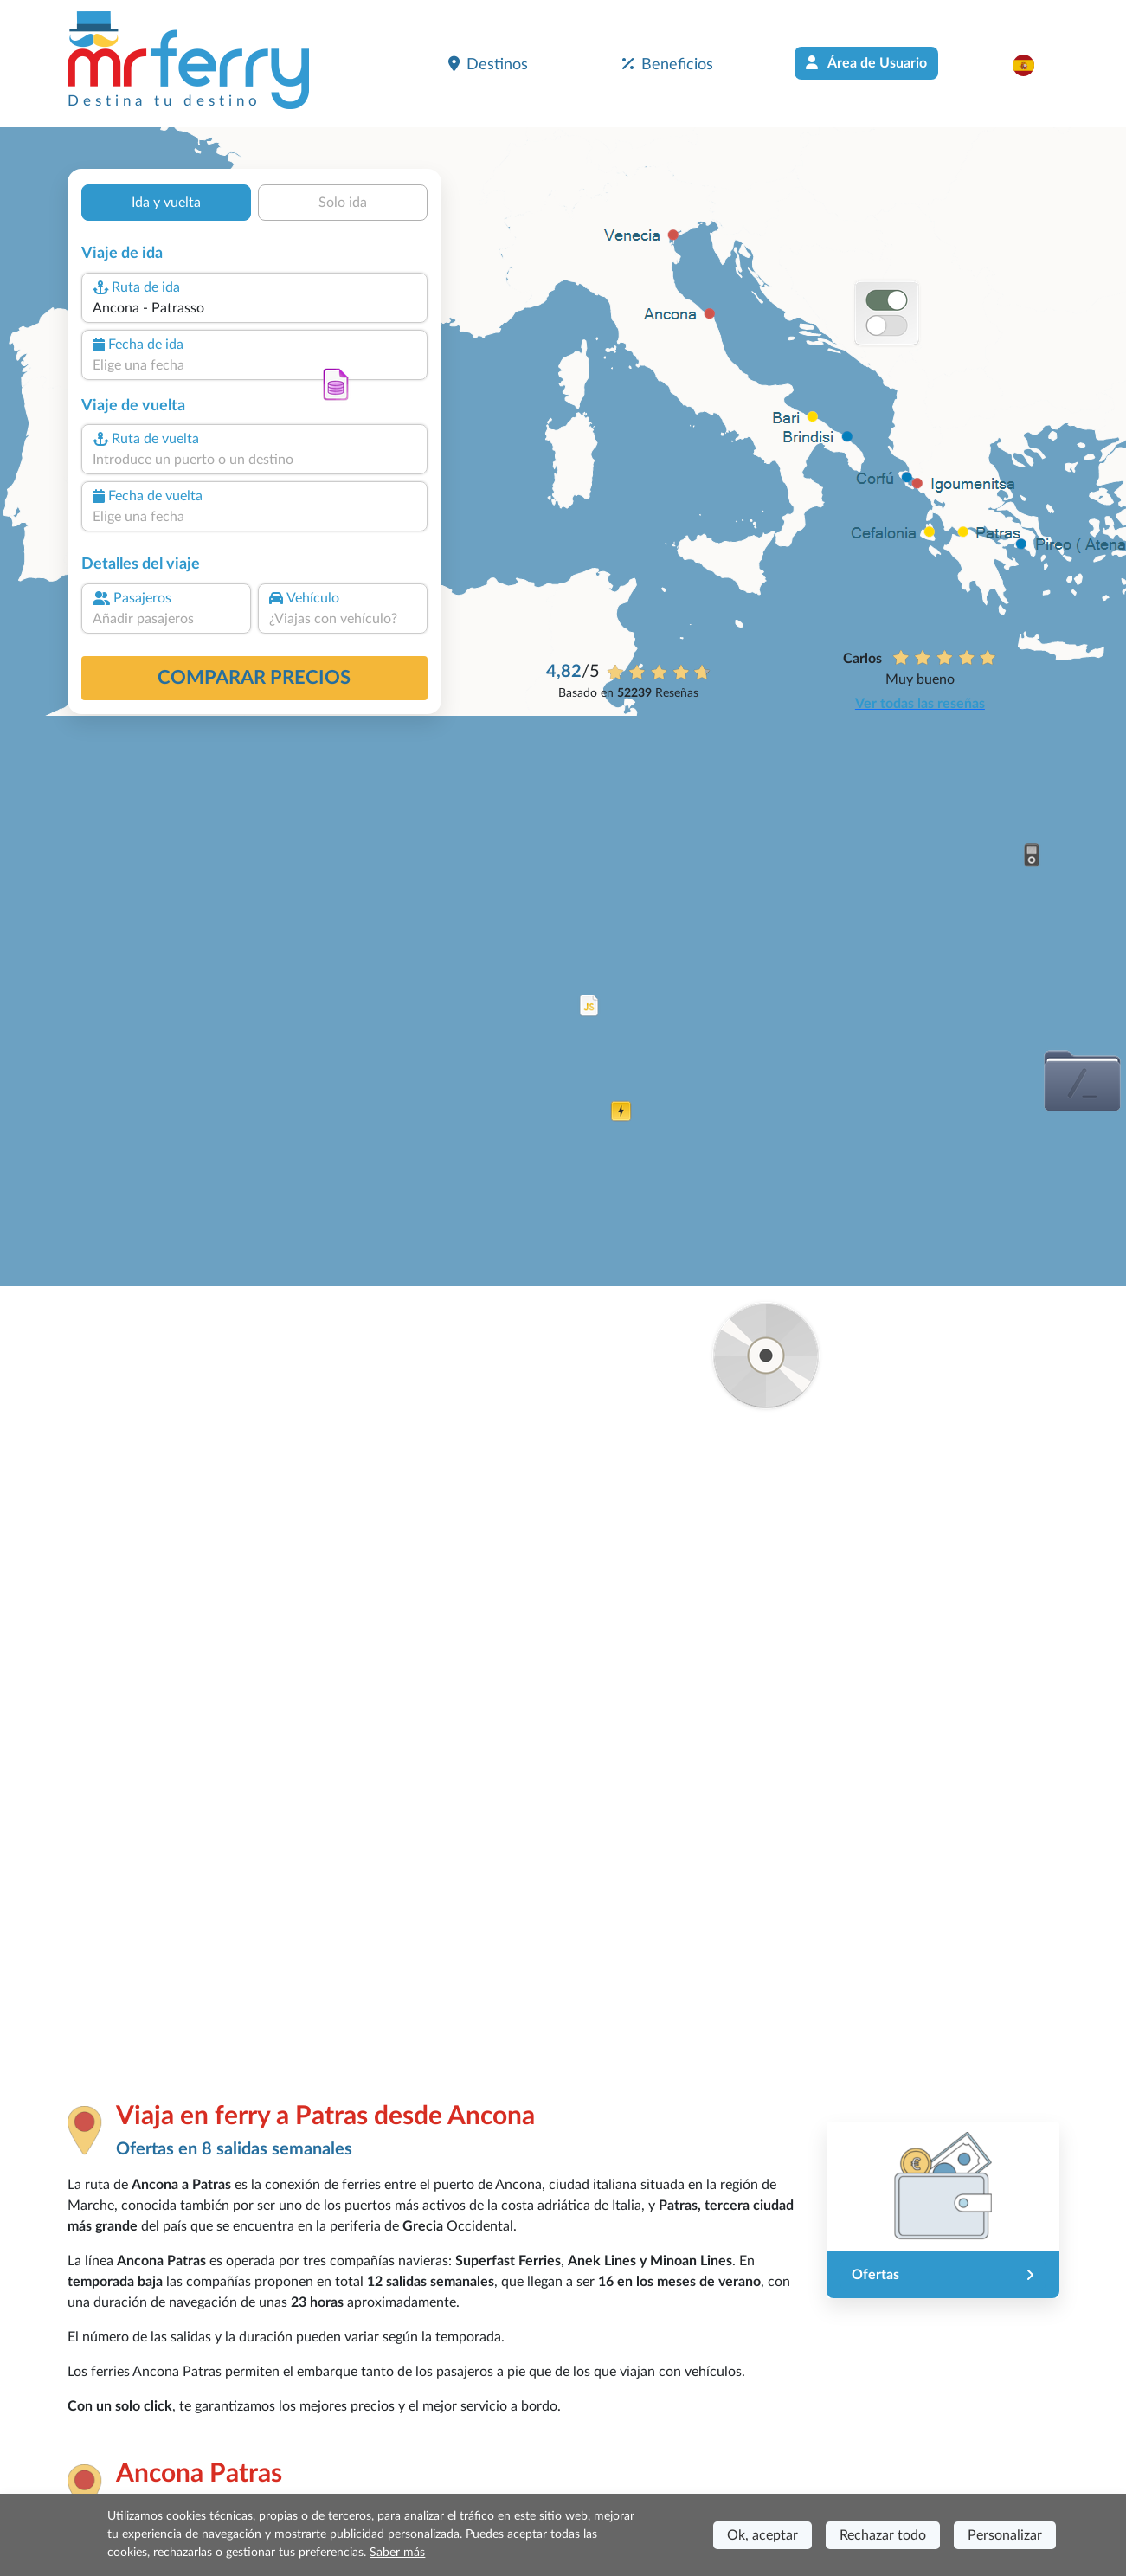 The image size is (1126, 2576). Describe the element at coordinates (621, 1111) in the screenshot. I see `access power and battery settings` at that location.